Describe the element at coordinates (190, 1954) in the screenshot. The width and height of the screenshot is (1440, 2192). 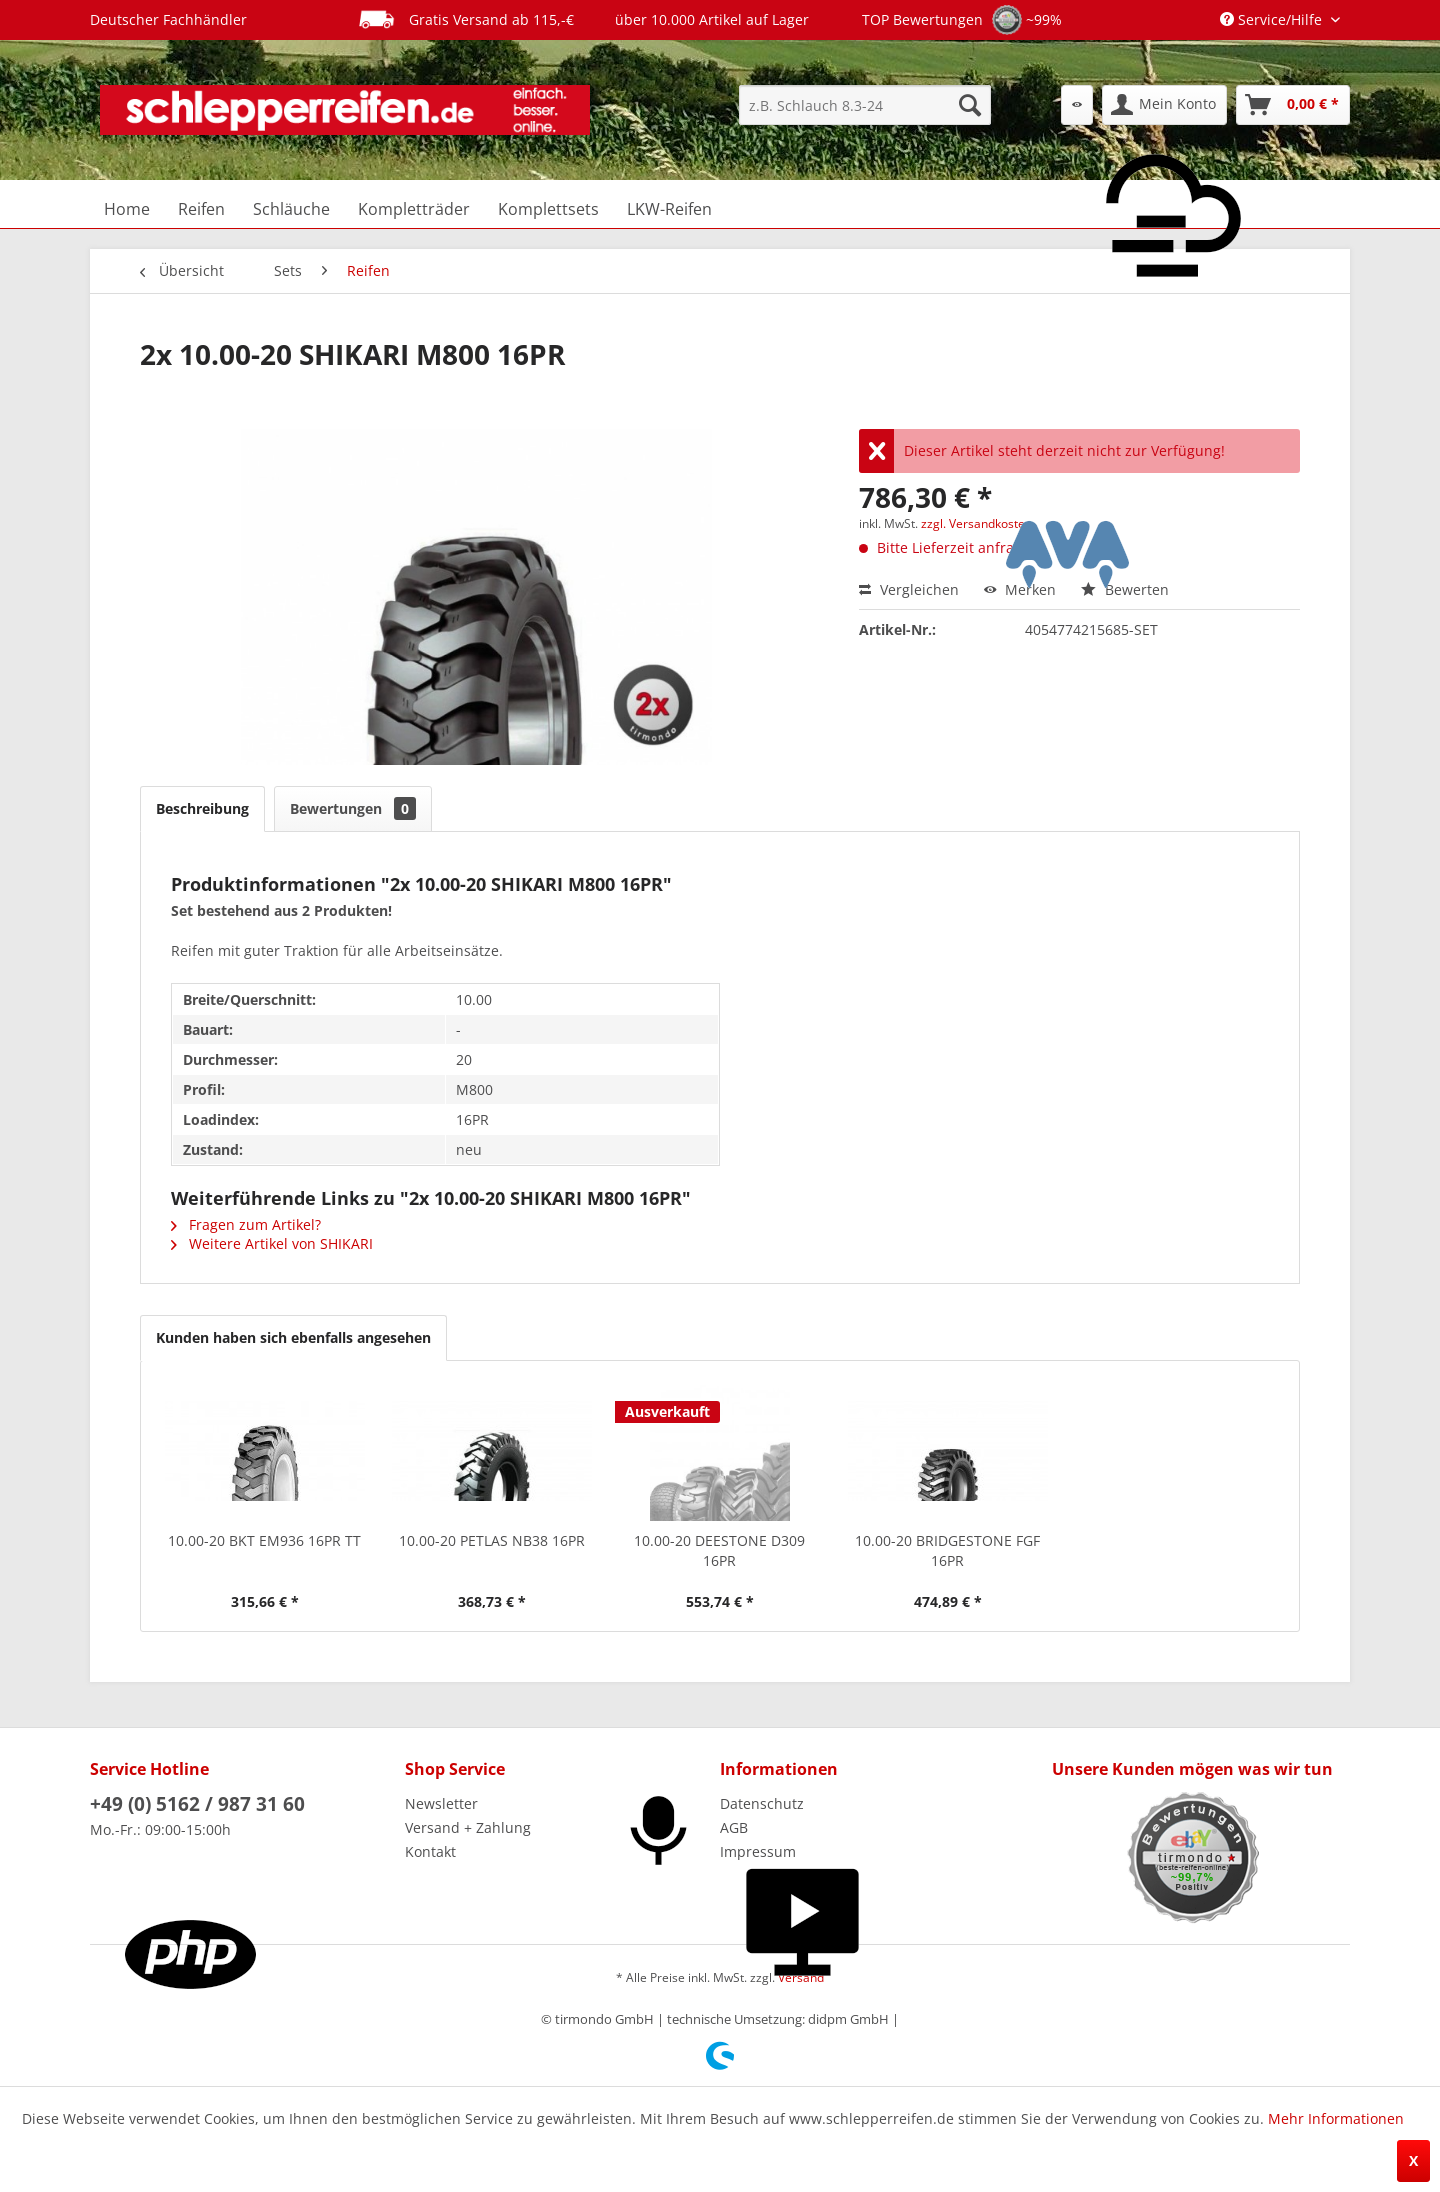
I see `php programming language logo` at that location.